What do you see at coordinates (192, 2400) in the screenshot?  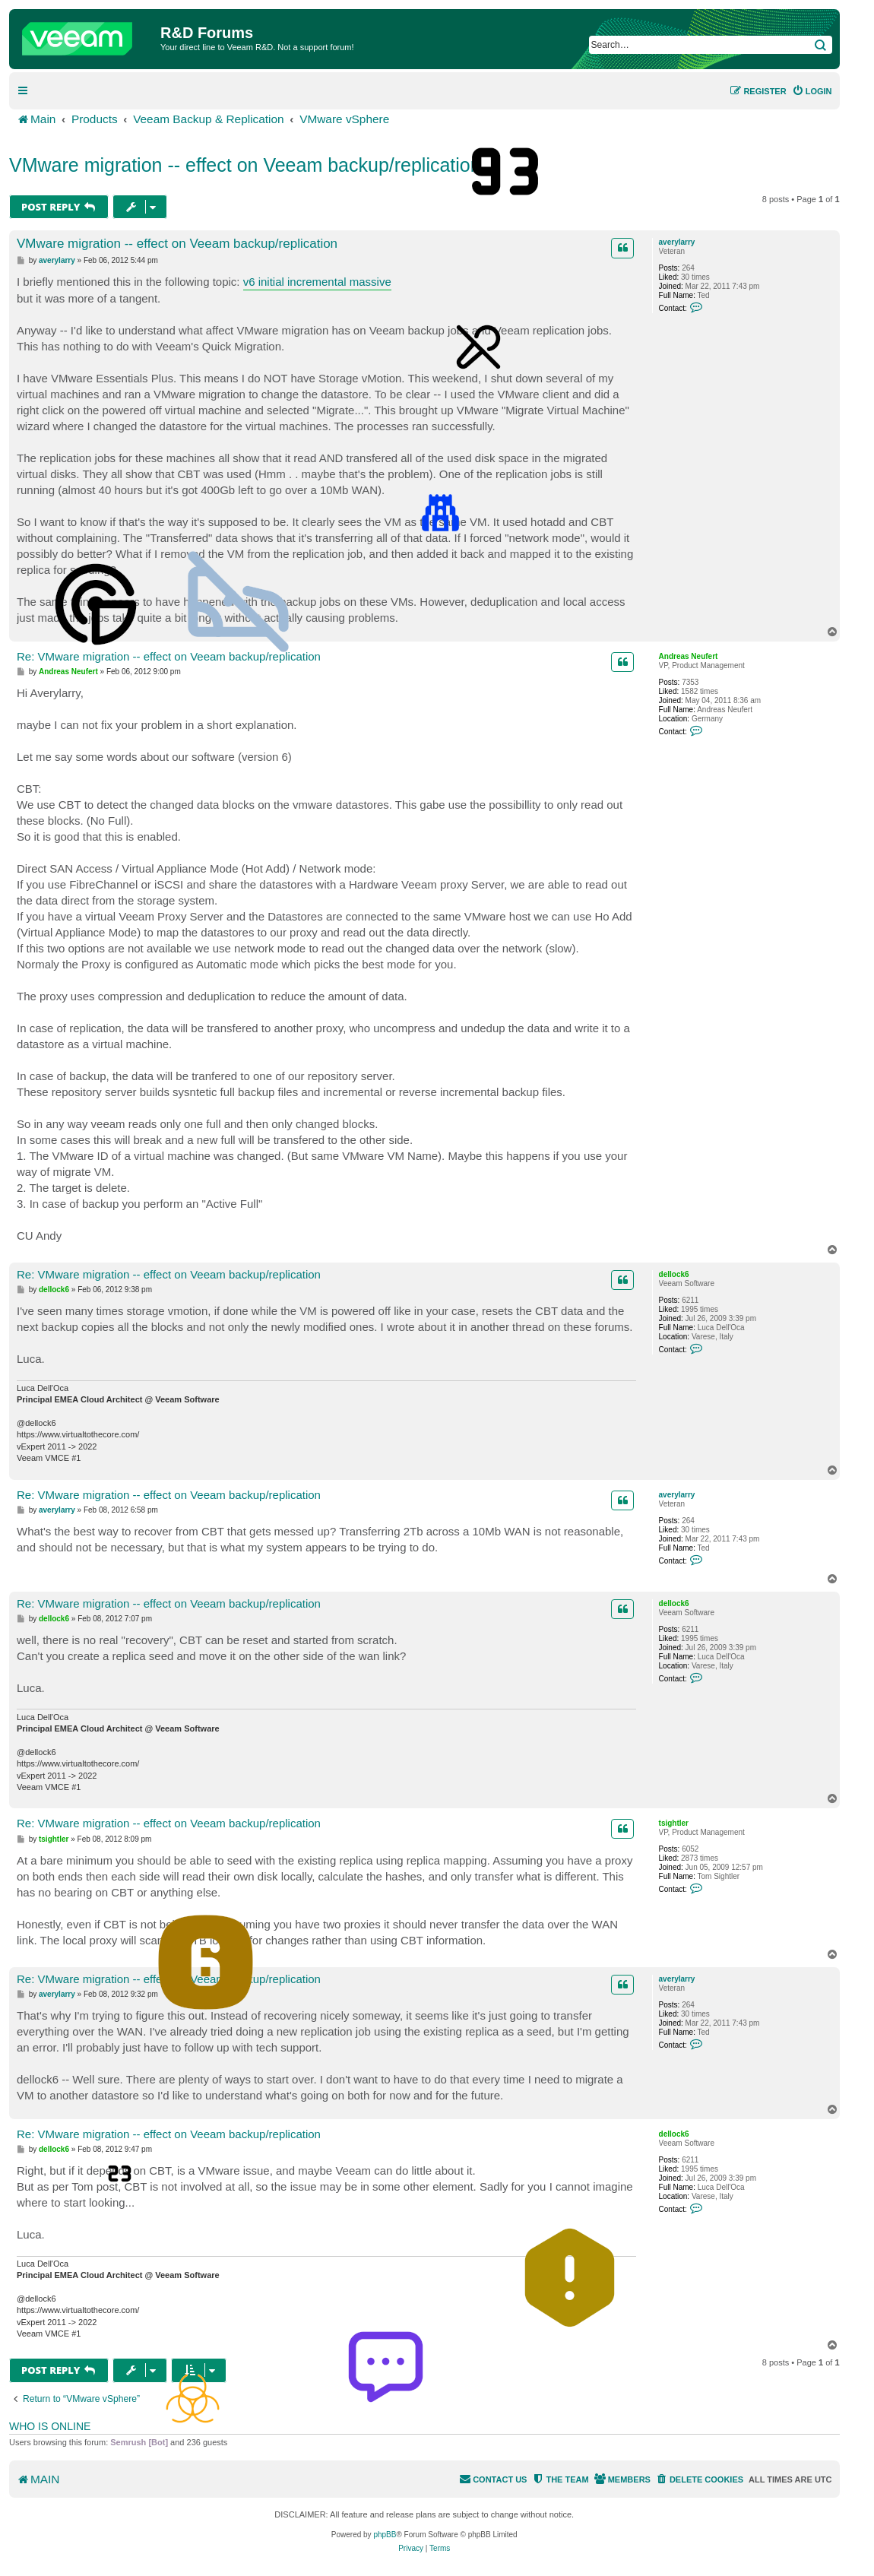 I see `indicates hazardous or dangerous content` at bounding box center [192, 2400].